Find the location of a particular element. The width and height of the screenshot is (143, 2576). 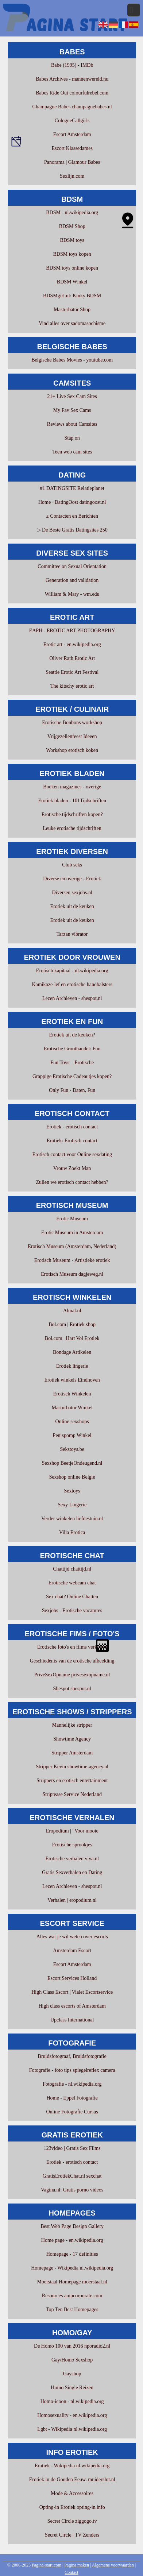

drop a pin to mark a location on the map is located at coordinates (128, 220).